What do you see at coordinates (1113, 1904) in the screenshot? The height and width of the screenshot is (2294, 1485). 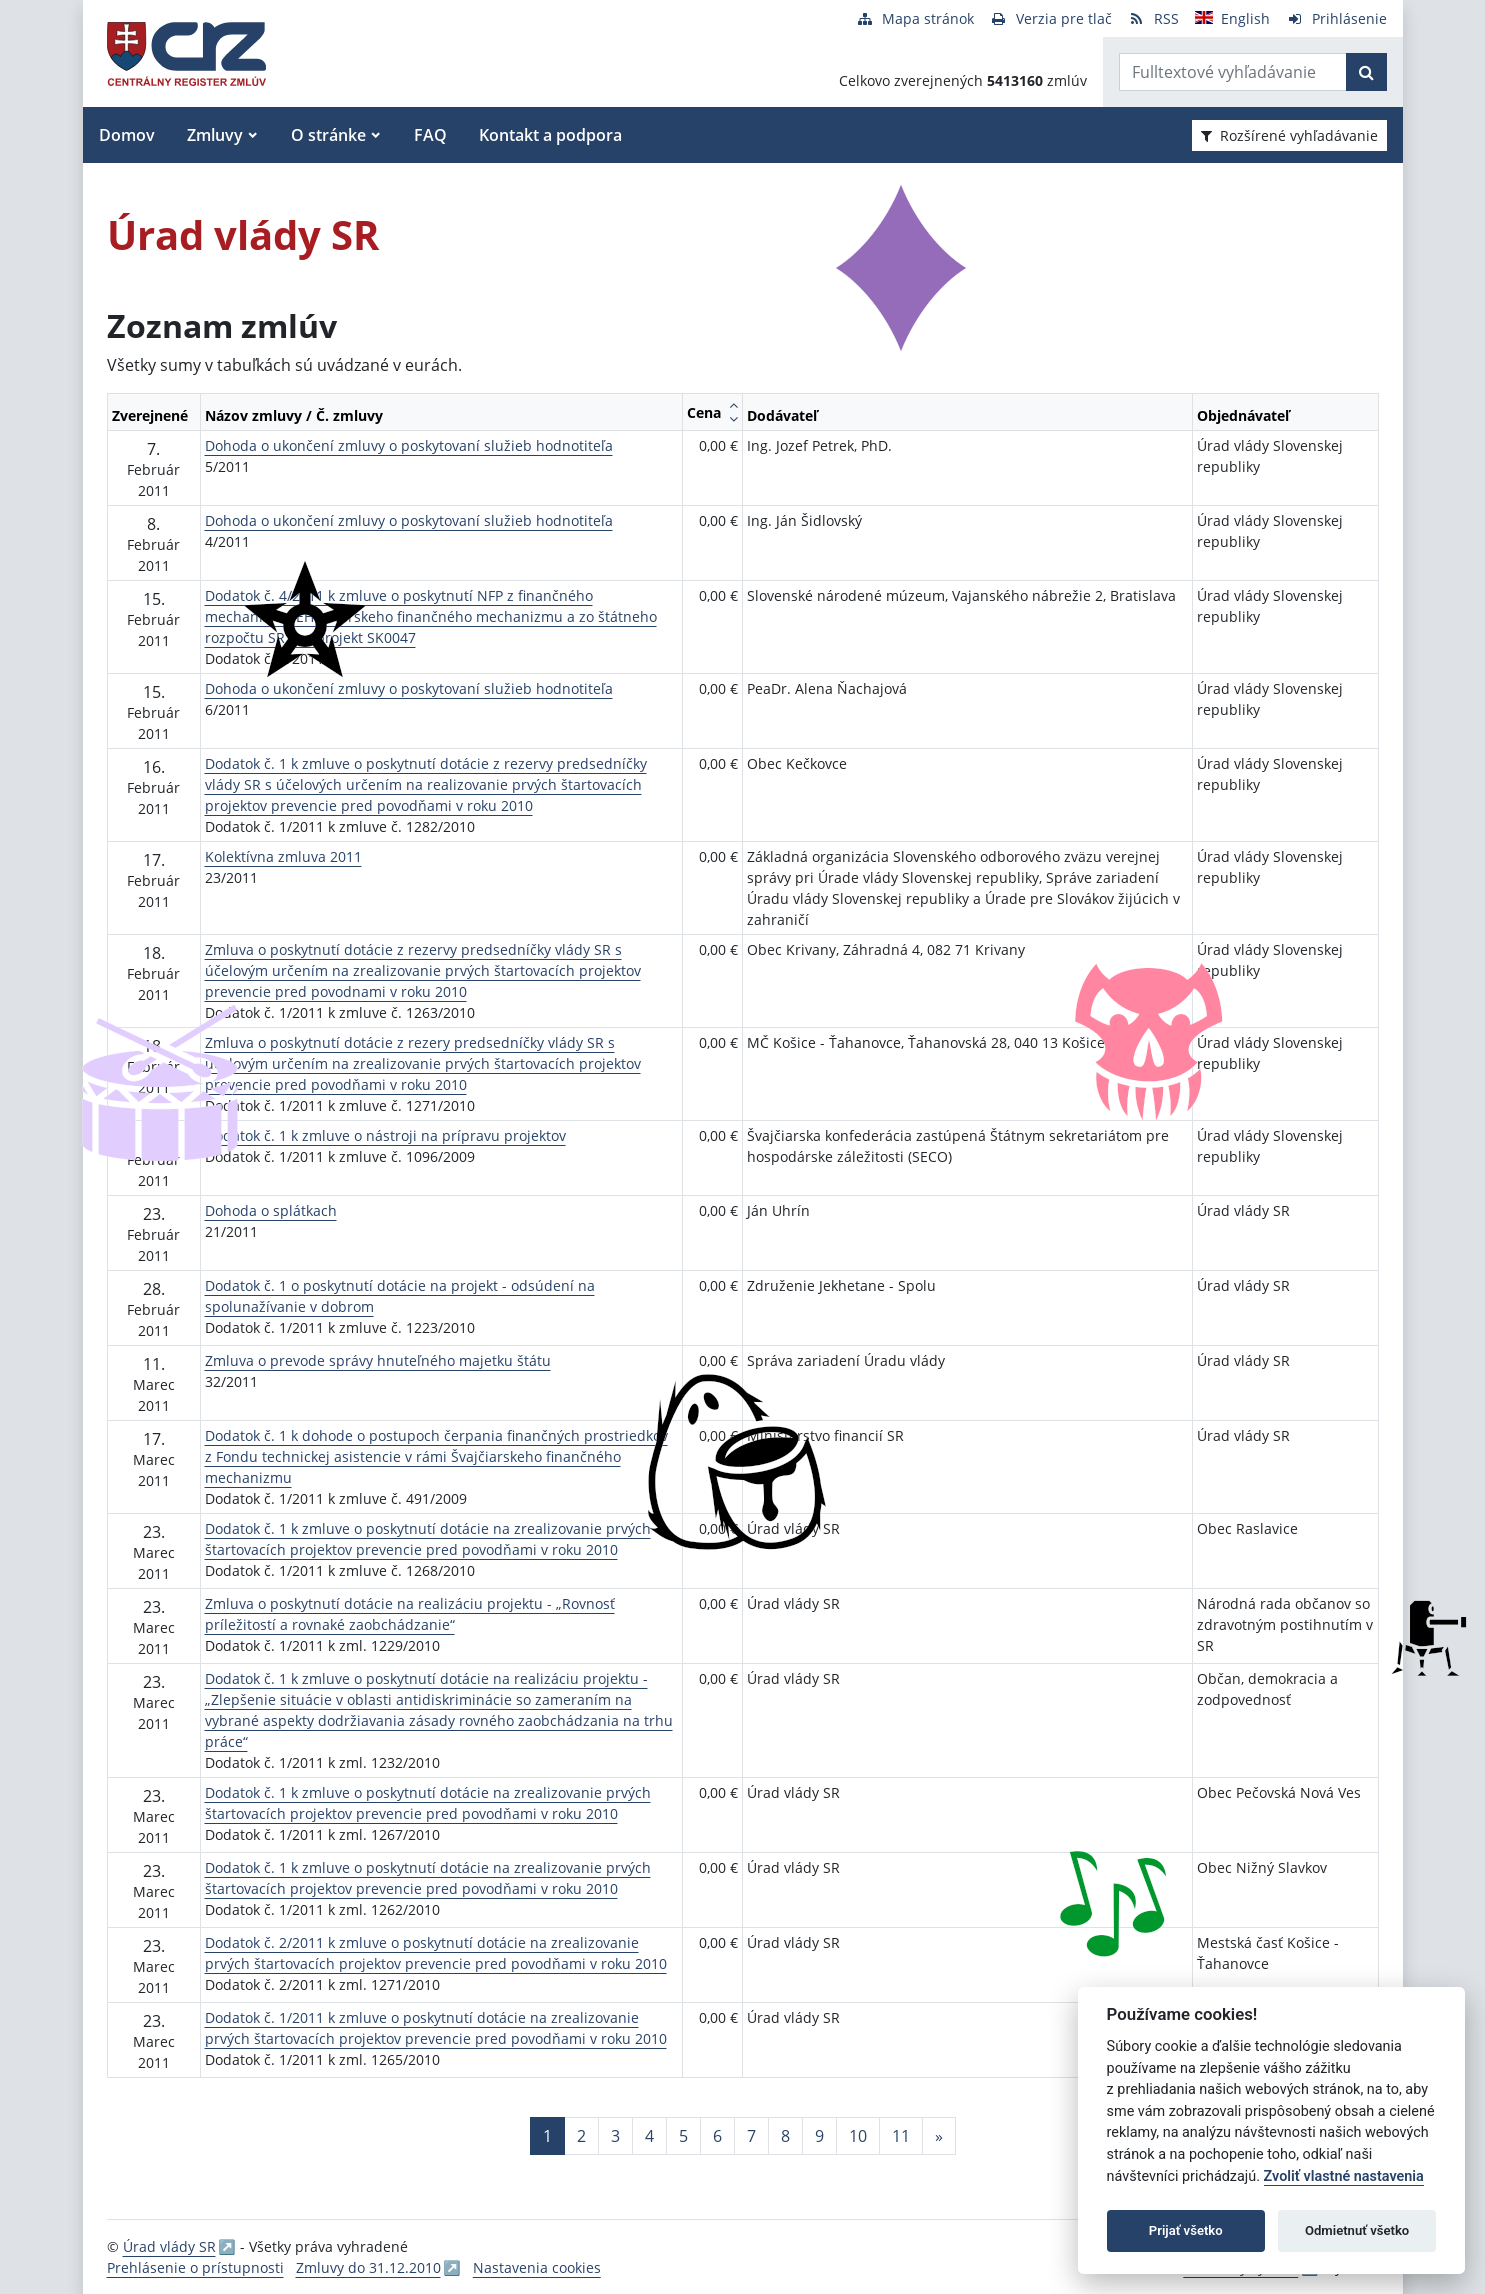 I see `access music or audio player` at bounding box center [1113, 1904].